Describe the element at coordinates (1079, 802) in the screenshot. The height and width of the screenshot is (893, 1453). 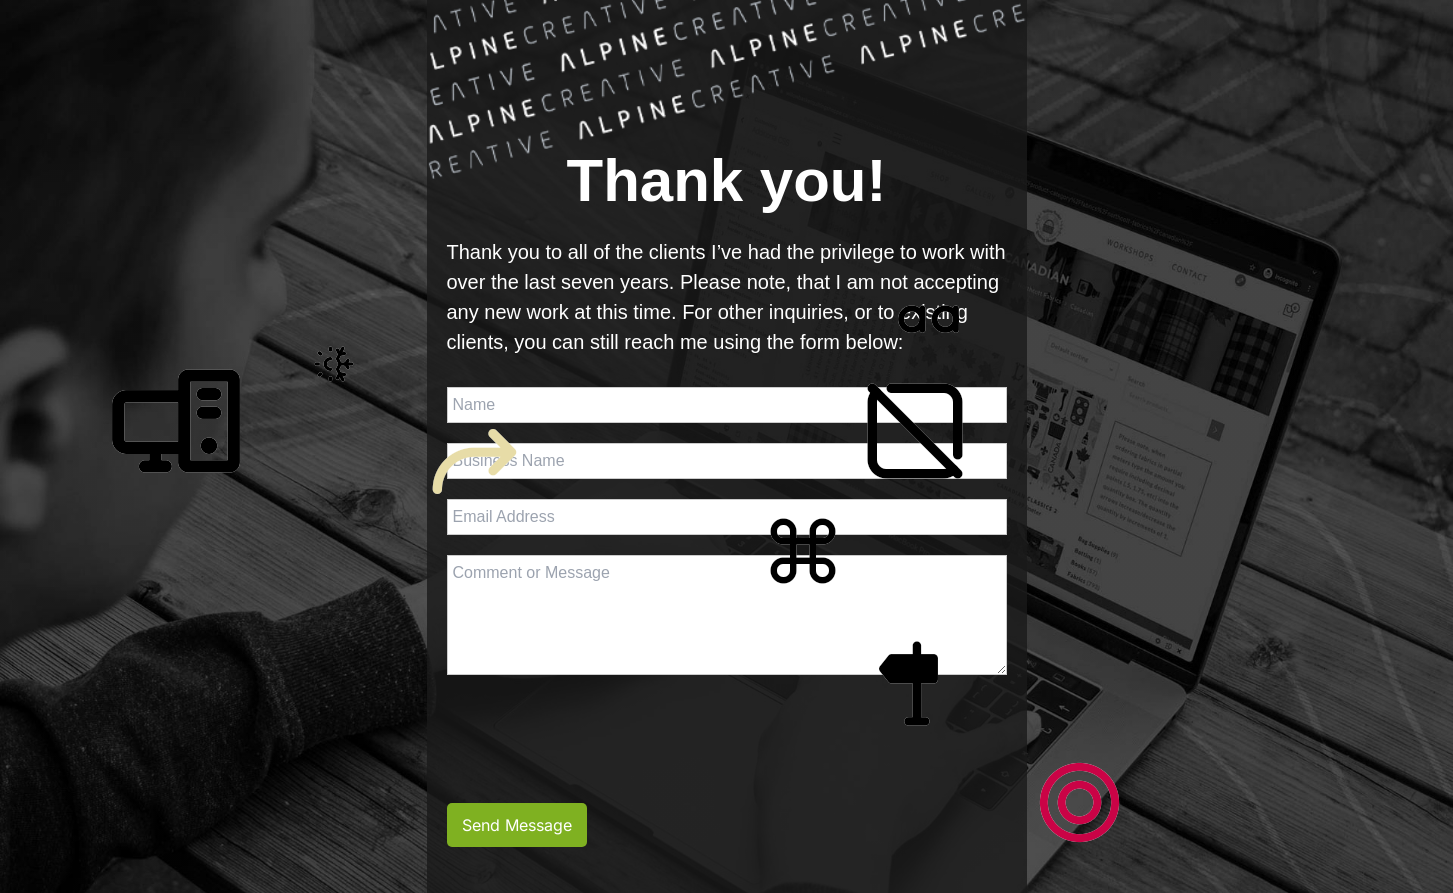
I see `playstation circle button icon` at that location.